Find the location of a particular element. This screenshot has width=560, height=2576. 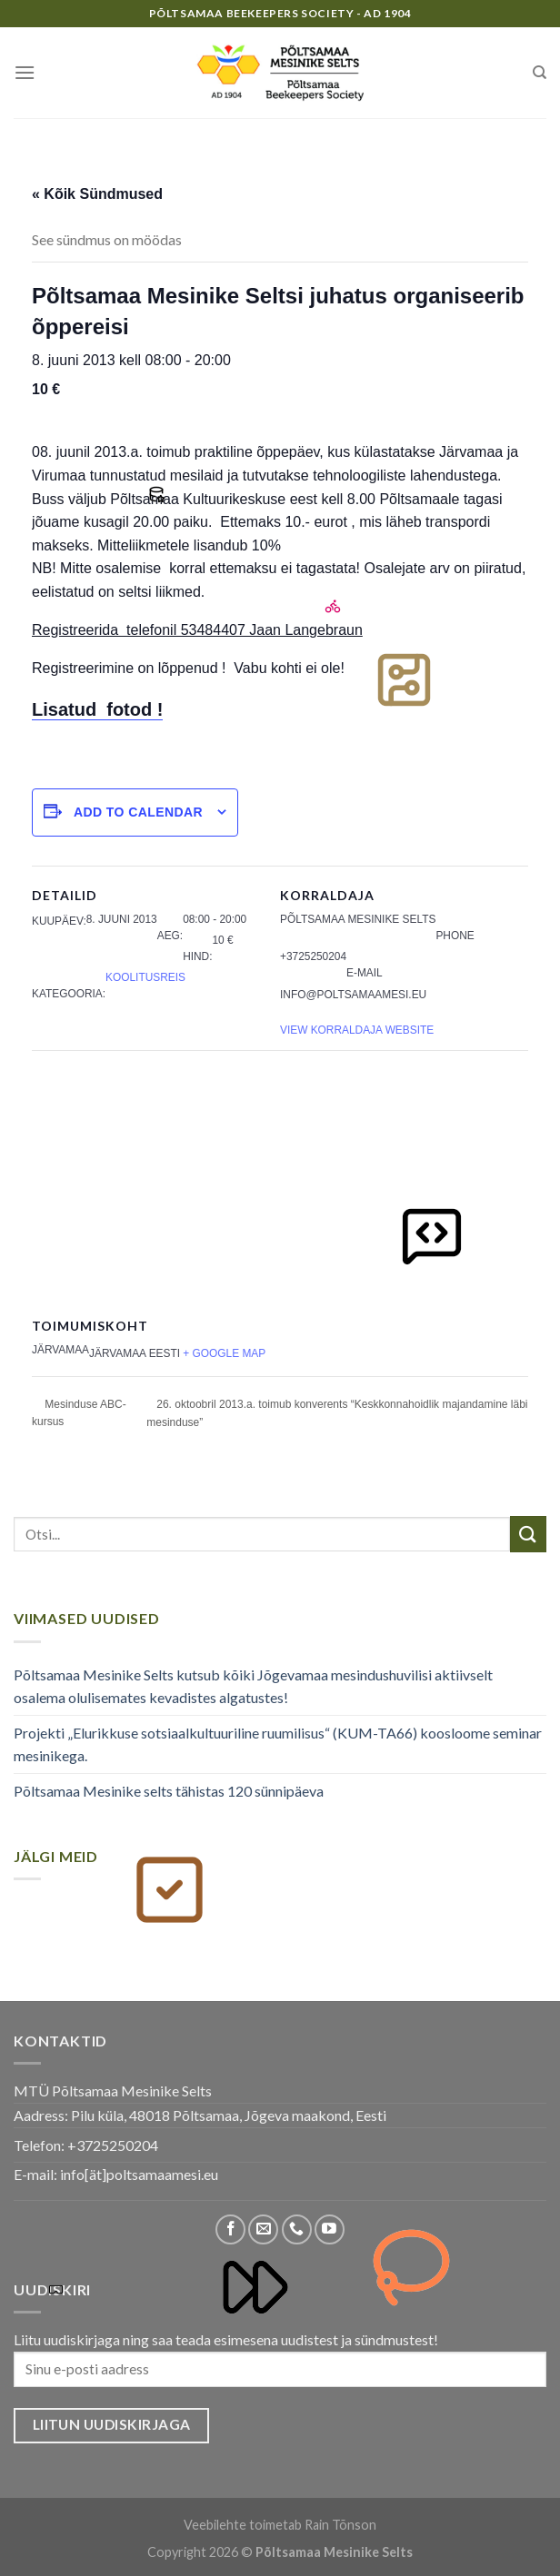

access hardware or system settings is located at coordinates (404, 679).